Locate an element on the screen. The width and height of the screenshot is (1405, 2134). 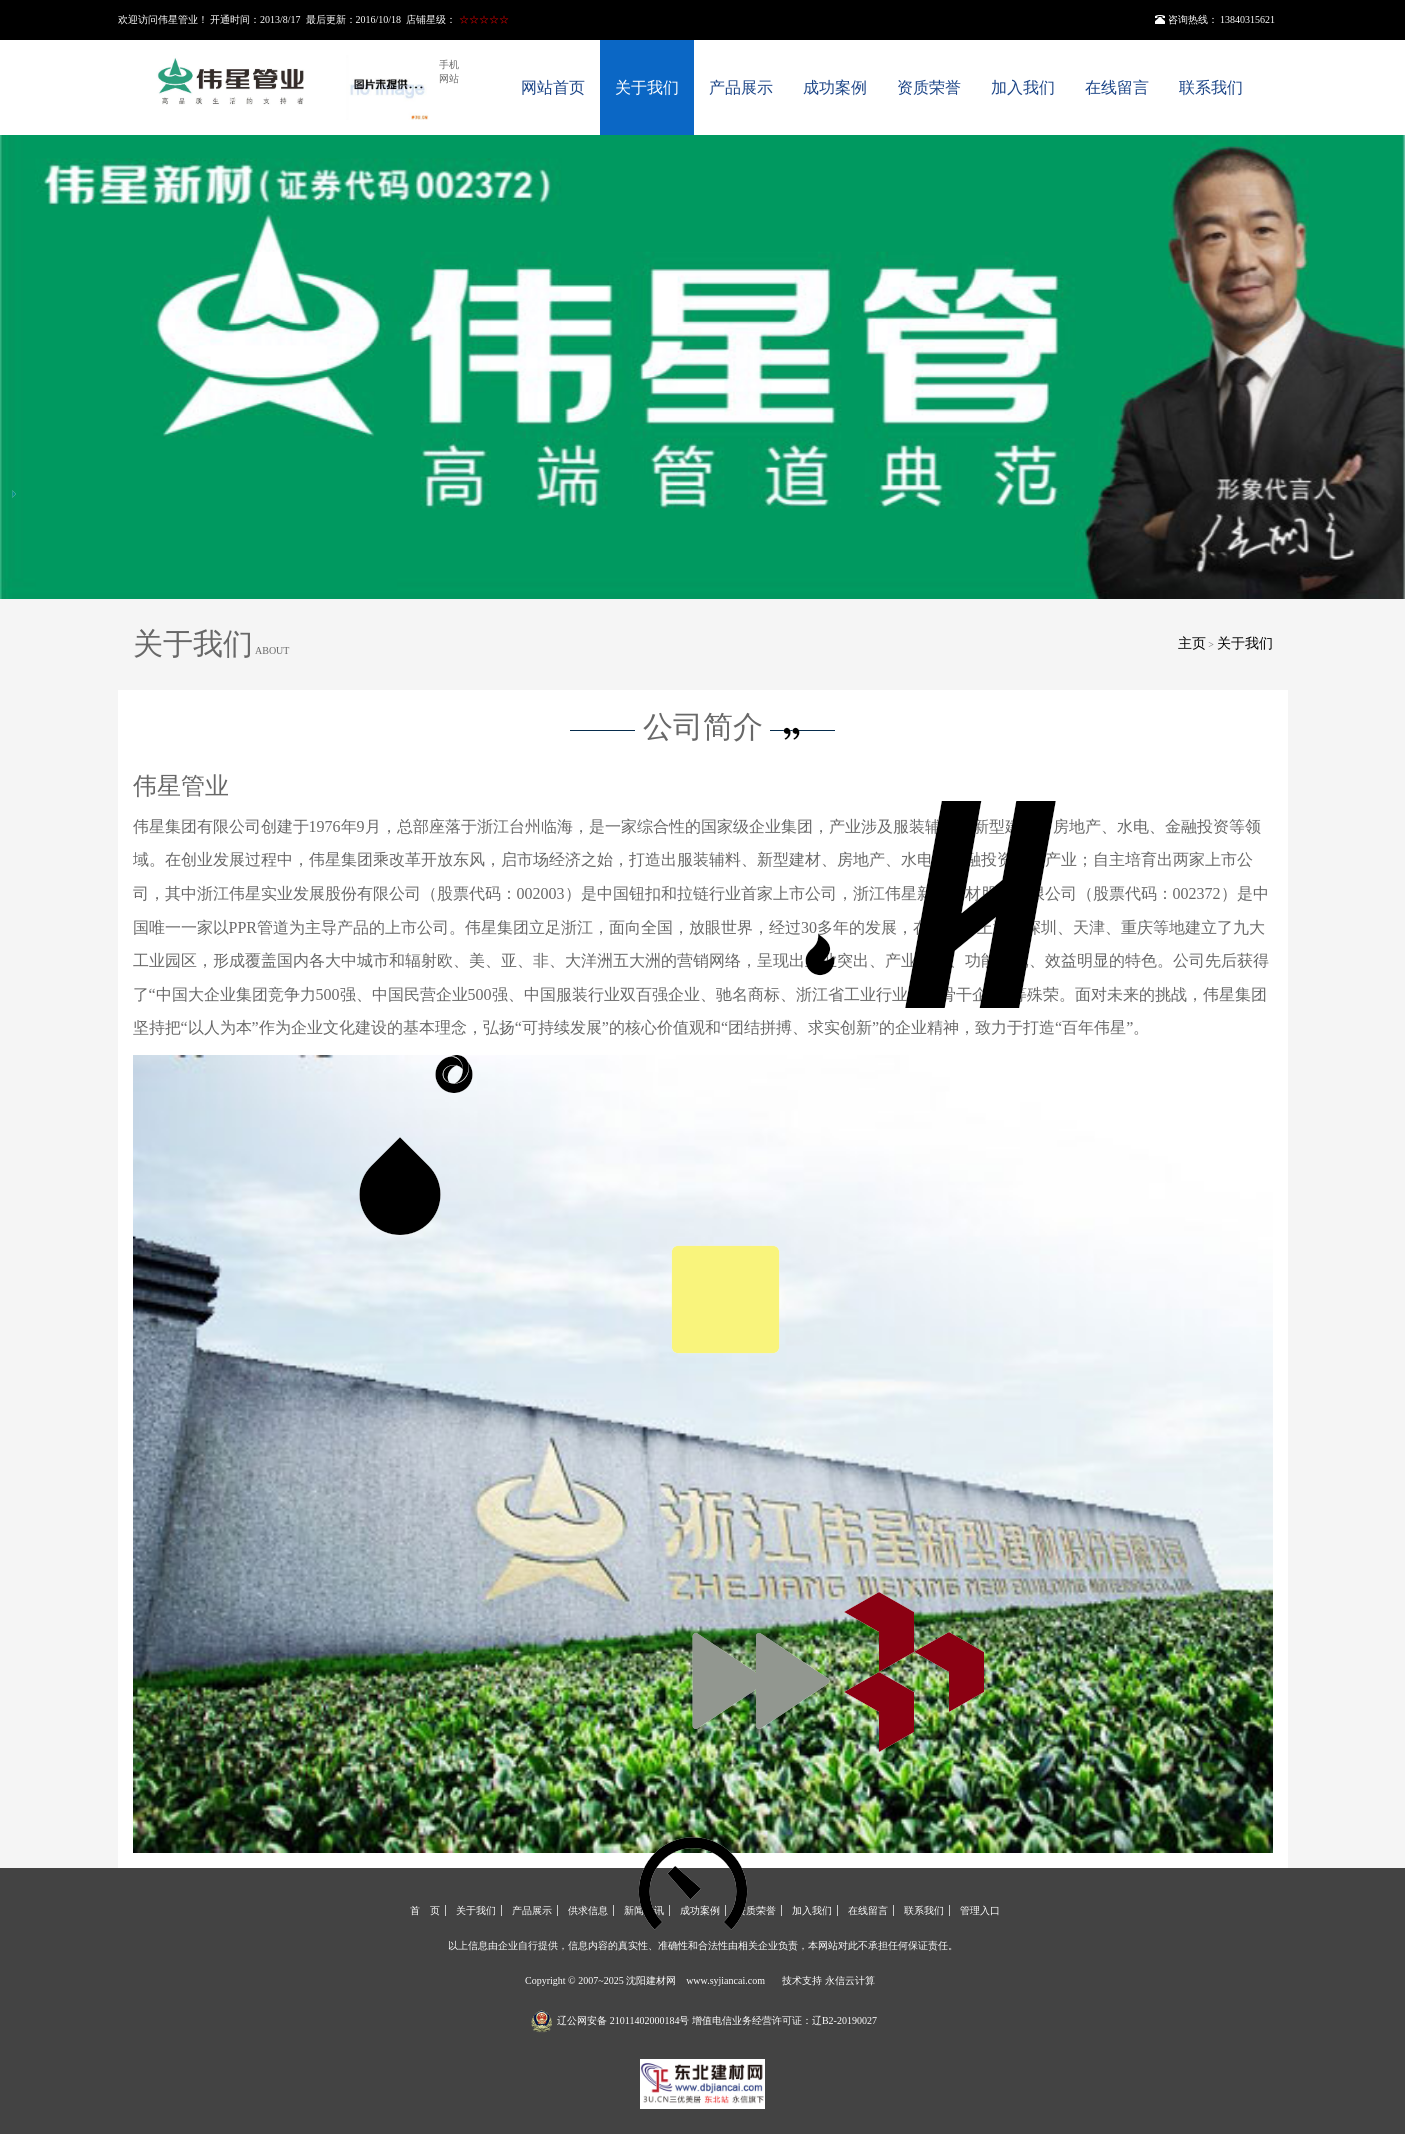
select a color from a palette or color picker is located at coordinates (400, 1190).